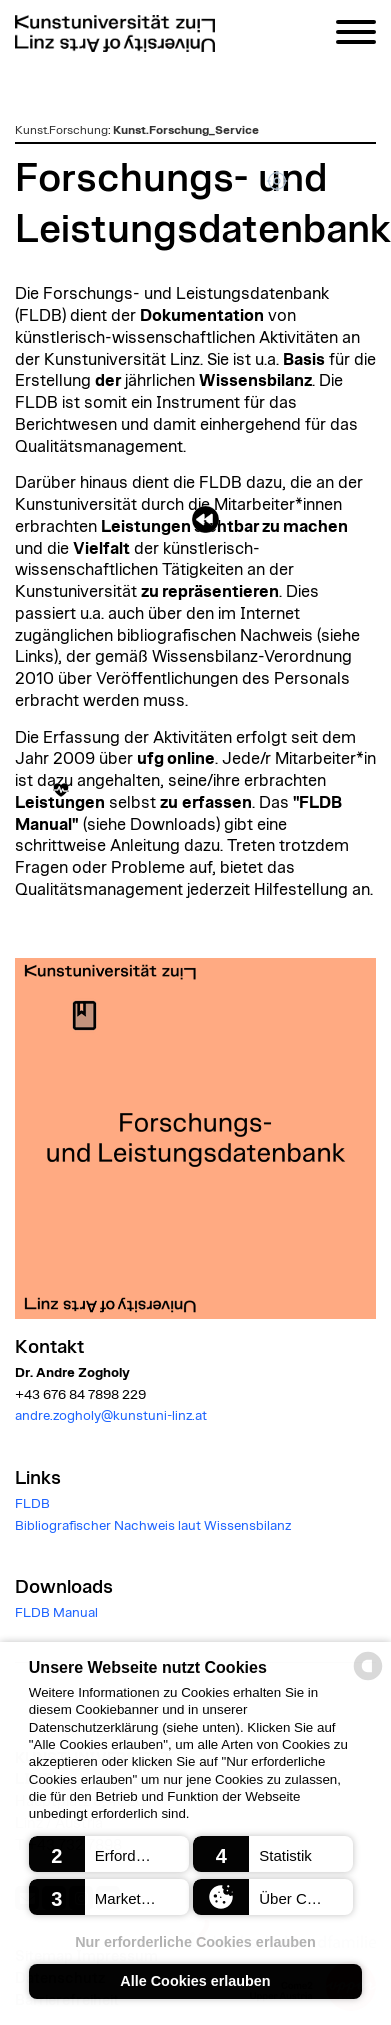  What do you see at coordinates (61, 790) in the screenshot?
I see `view fitness or health tracking data` at bounding box center [61, 790].